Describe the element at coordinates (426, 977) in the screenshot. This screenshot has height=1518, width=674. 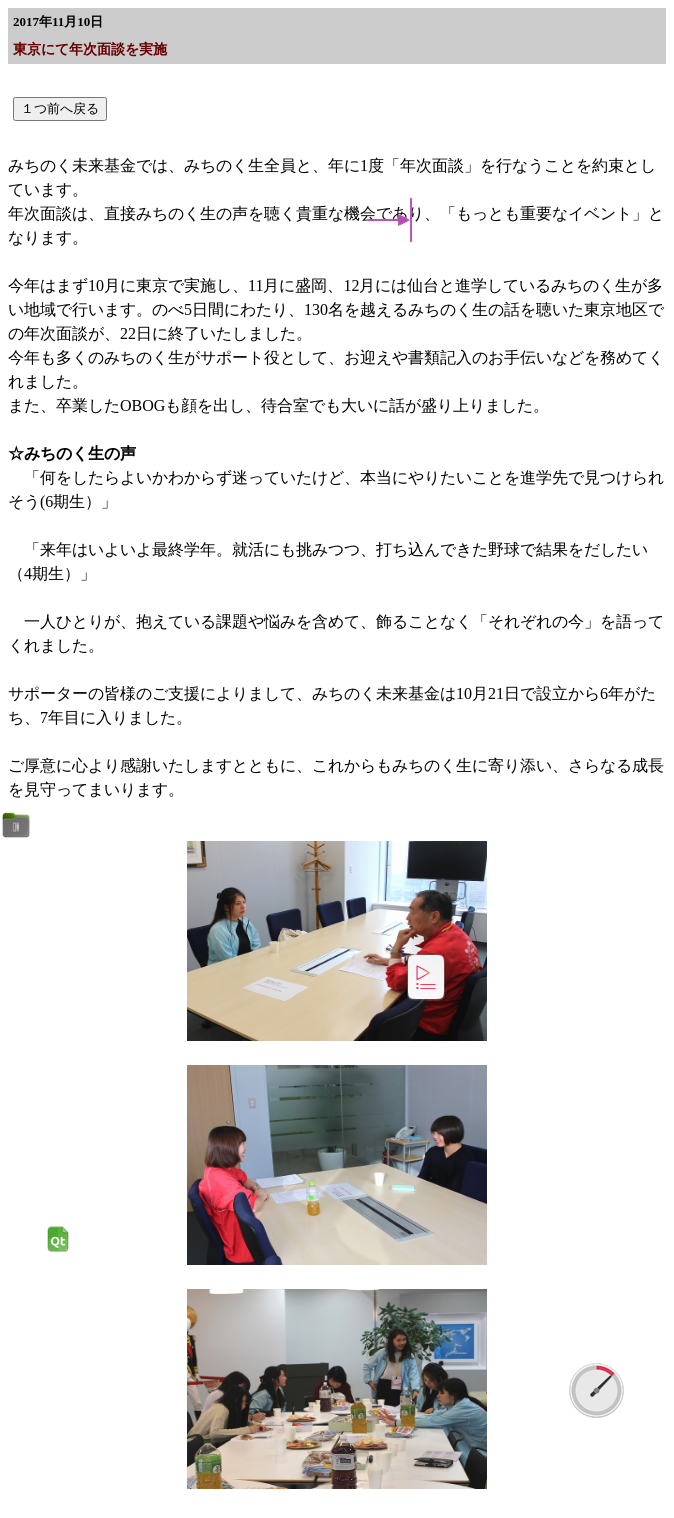
I see `open a playlist file` at that location.